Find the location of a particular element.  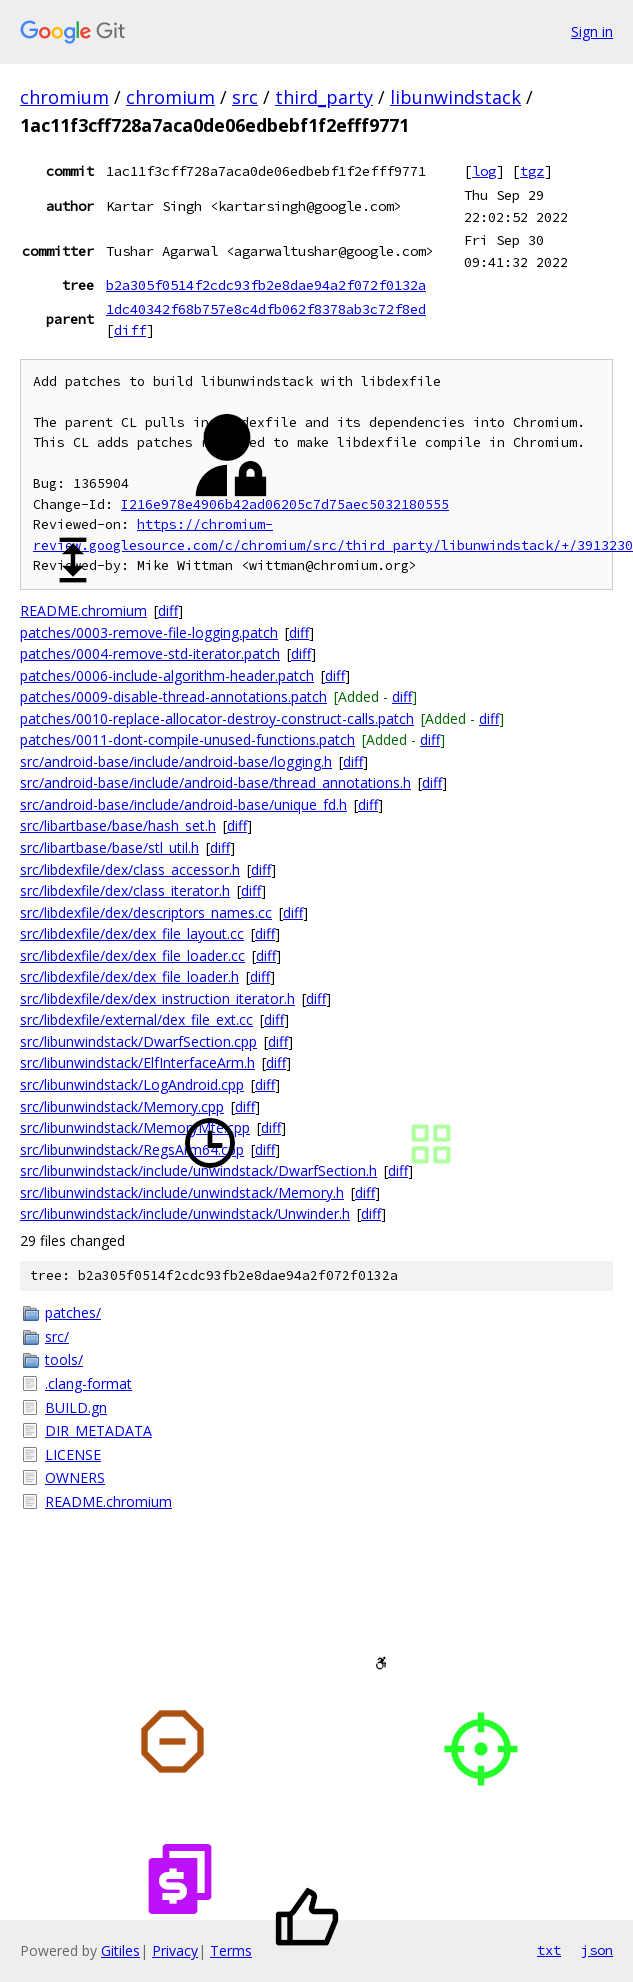

access app grid or menu is located at coordinates (431, 1144).